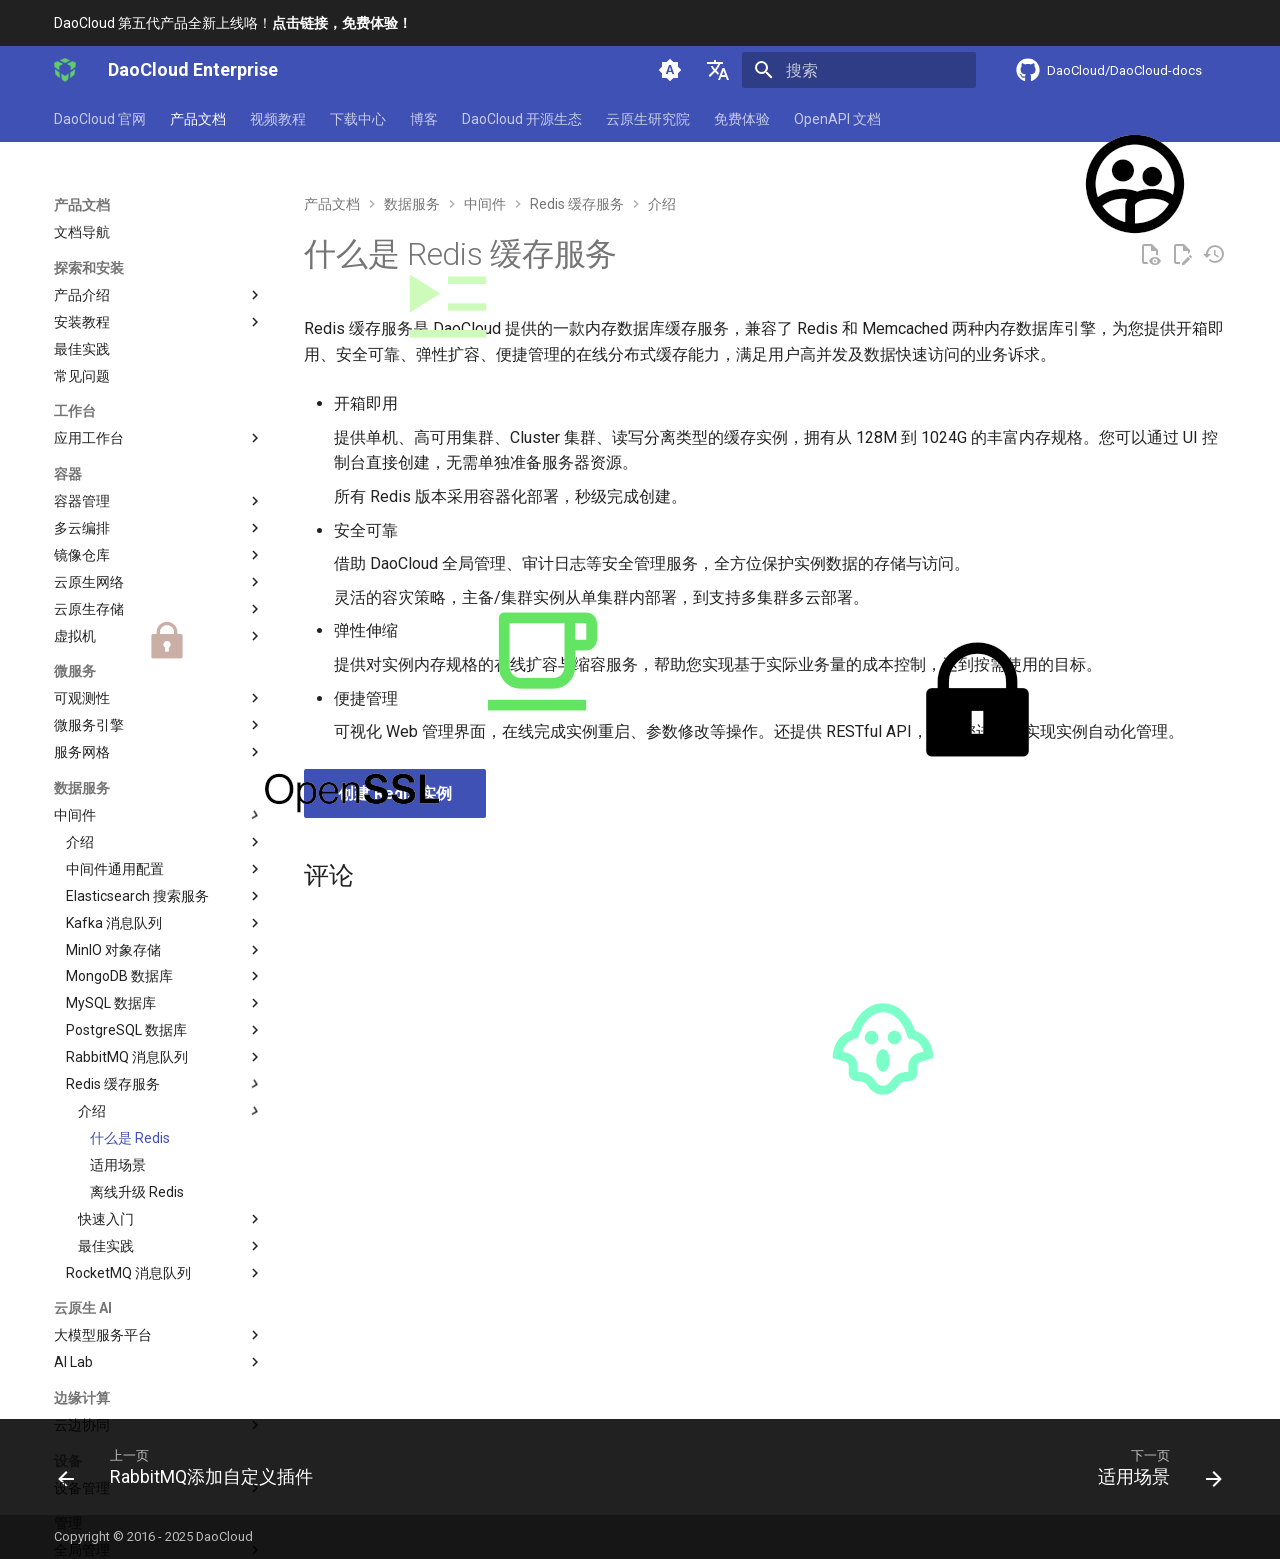 The height and width of the screenshot is (1559, 1280). Describe the element at coordinates (883, 1049) in the screenshot. I see `ghost mode or incognito status indicator` at that location.